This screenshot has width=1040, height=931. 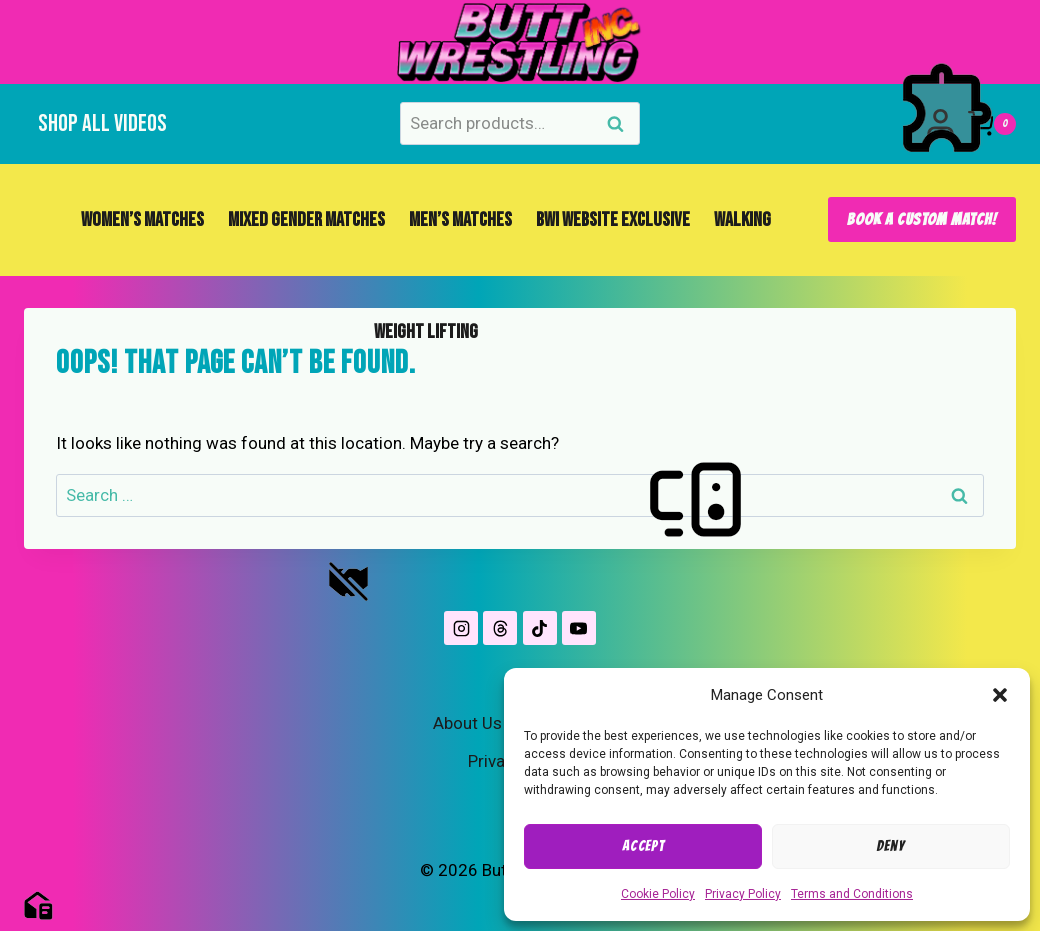 What do you see at coordinates (695, 499) in the screenshot?
I see `access monitor and speaker settings` at bounding box center [695, 499].